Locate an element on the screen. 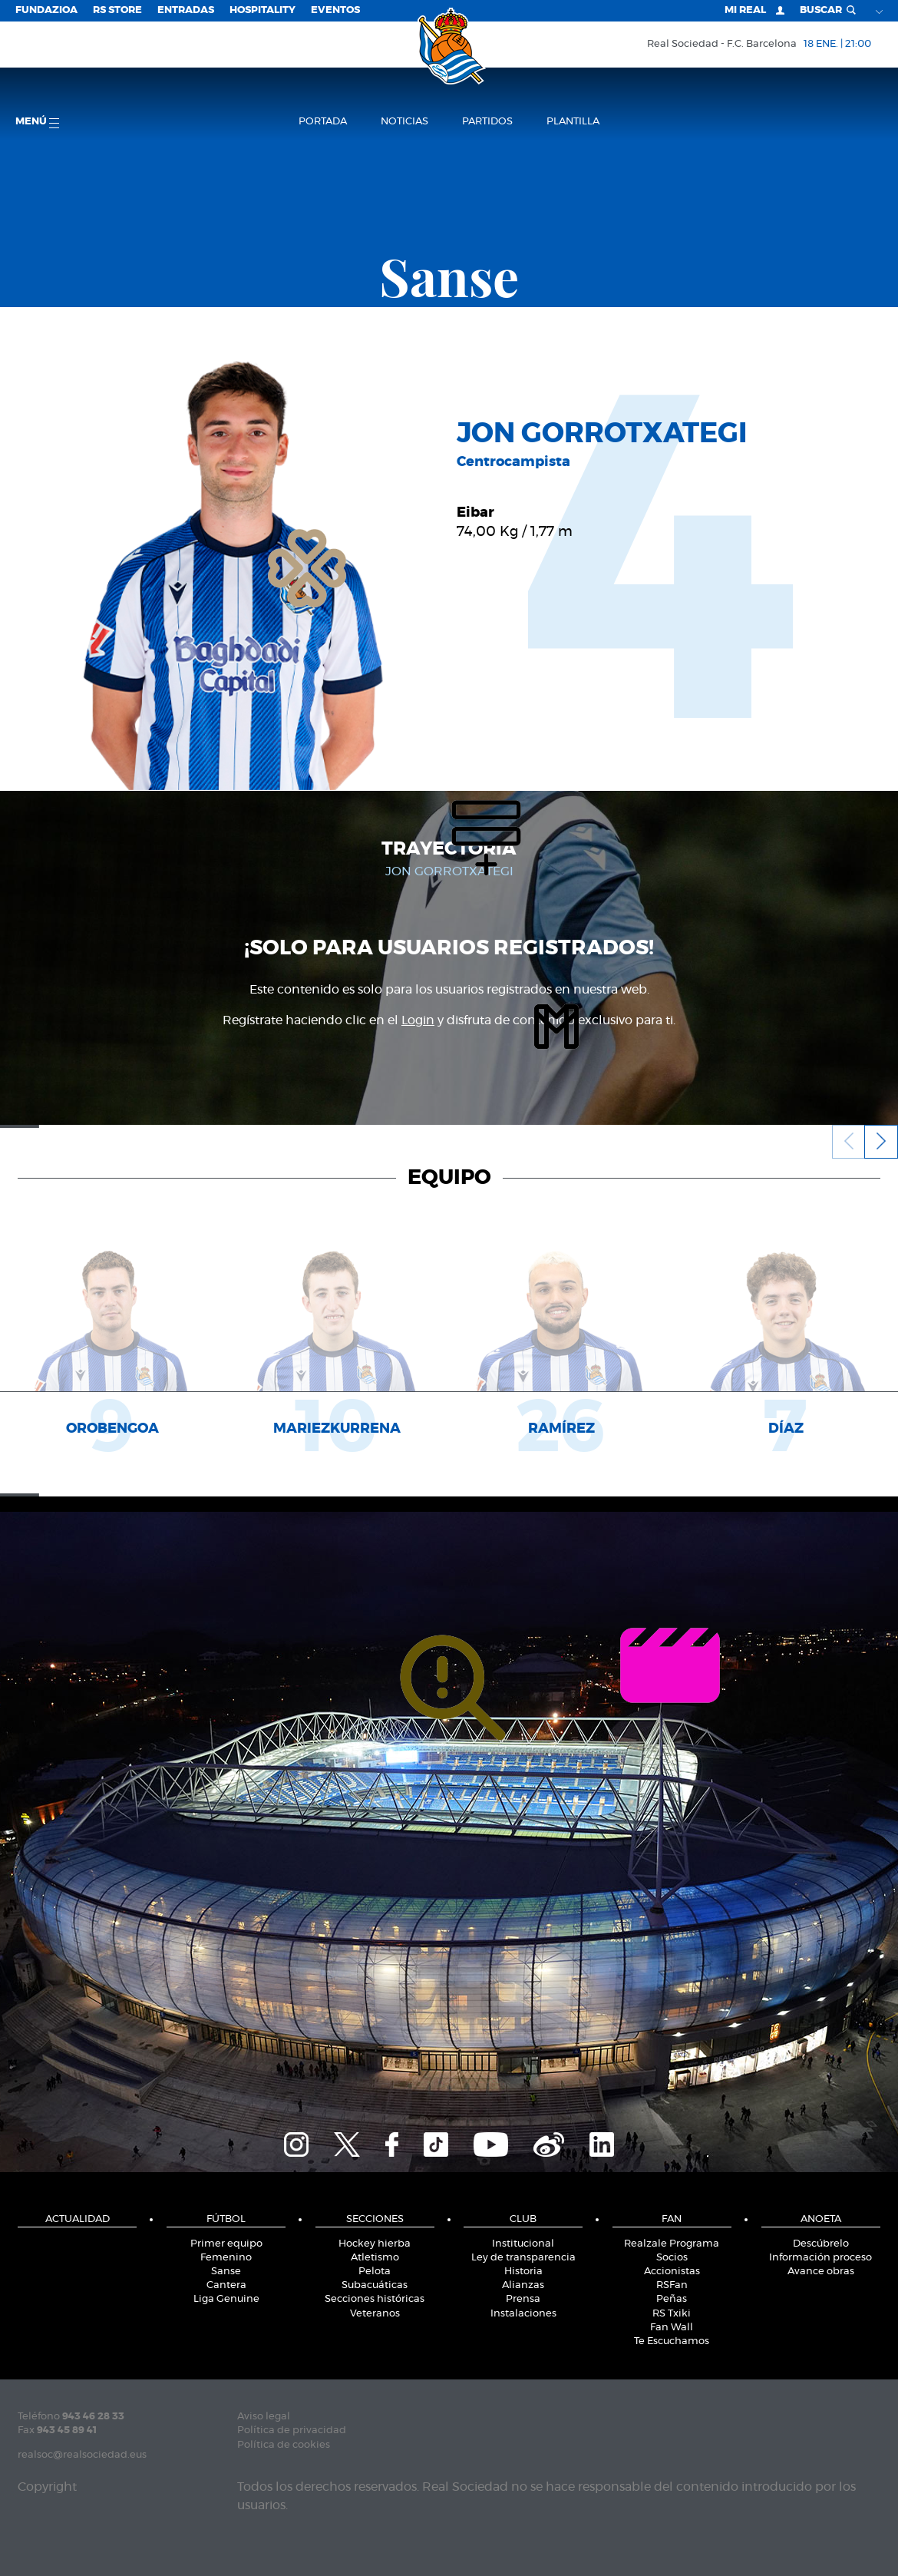 Image resolution: width=898 pixels, height=2576 pixels. add a new row to the bottom of a table is located at coordinates (486, 832).